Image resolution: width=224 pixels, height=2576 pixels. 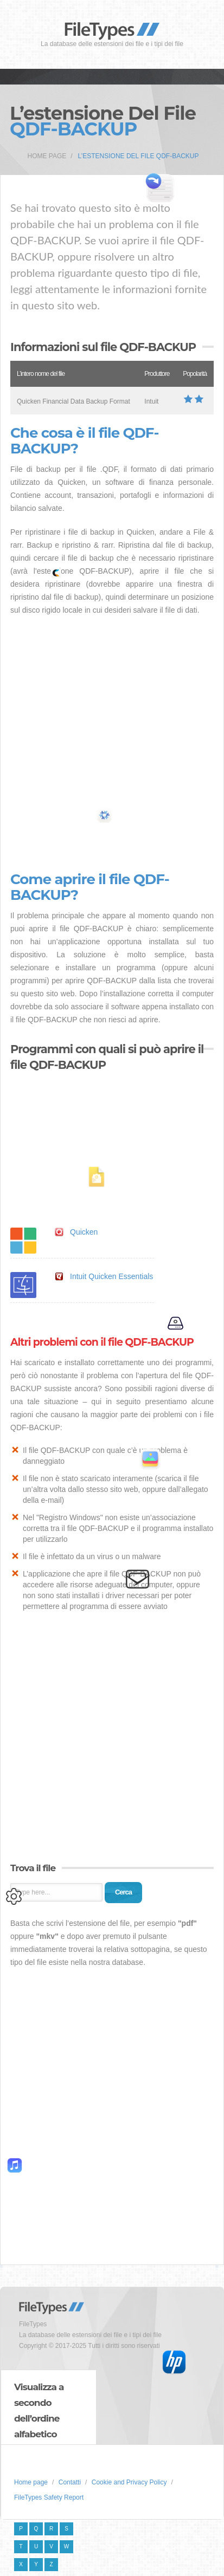 I want to click on open imagefan reloaded photo viewer app, so click(x=150, y=1459).